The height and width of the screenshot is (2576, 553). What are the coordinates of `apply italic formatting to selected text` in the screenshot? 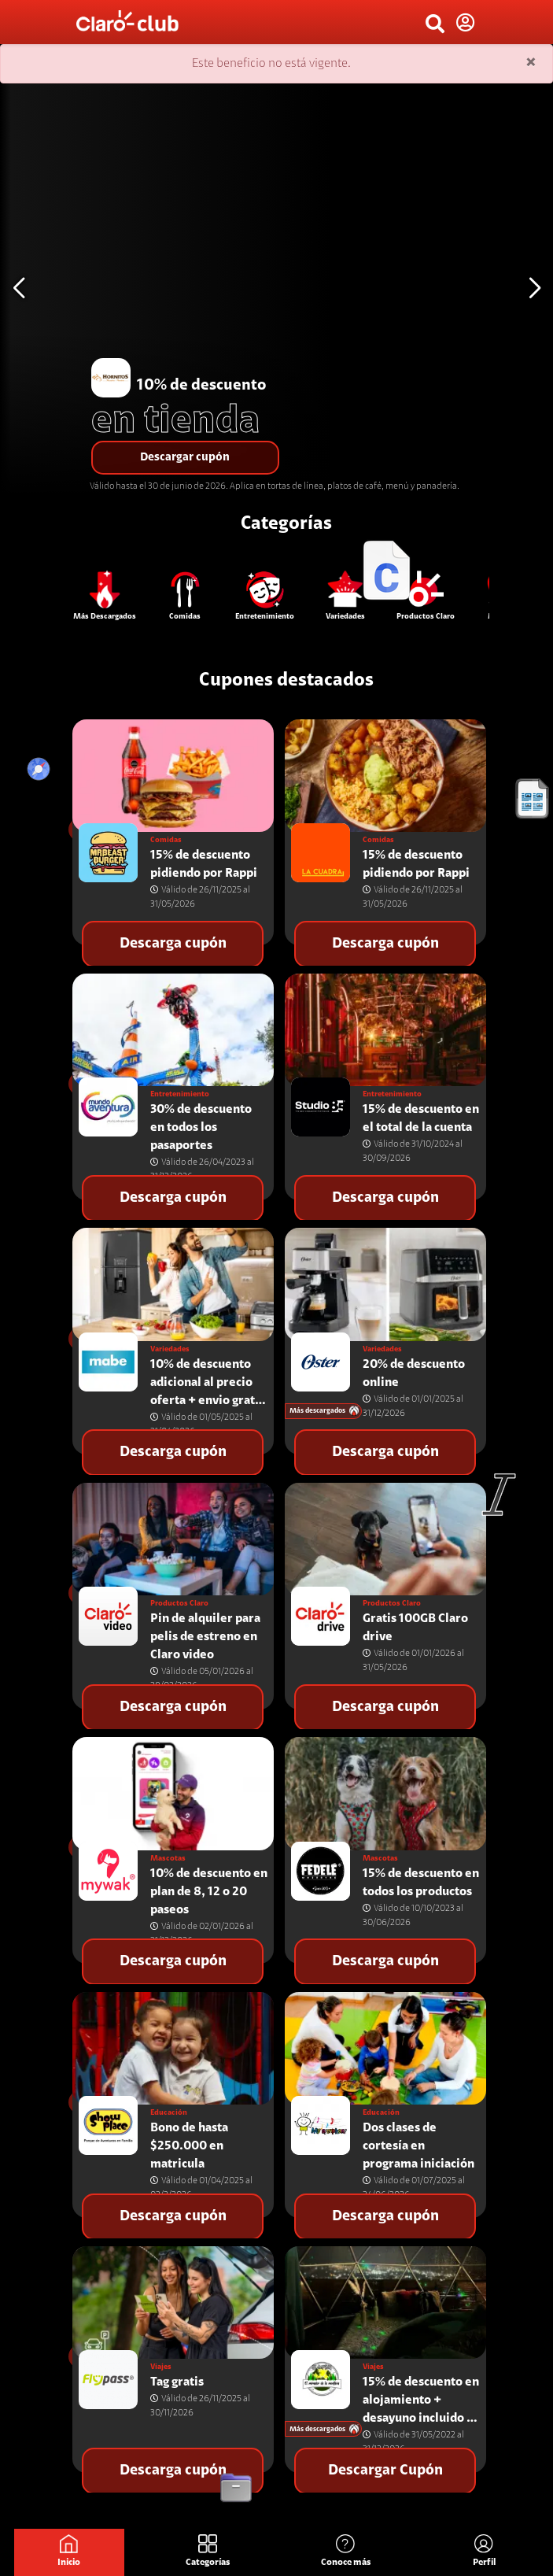 It's located at (499, 1495).